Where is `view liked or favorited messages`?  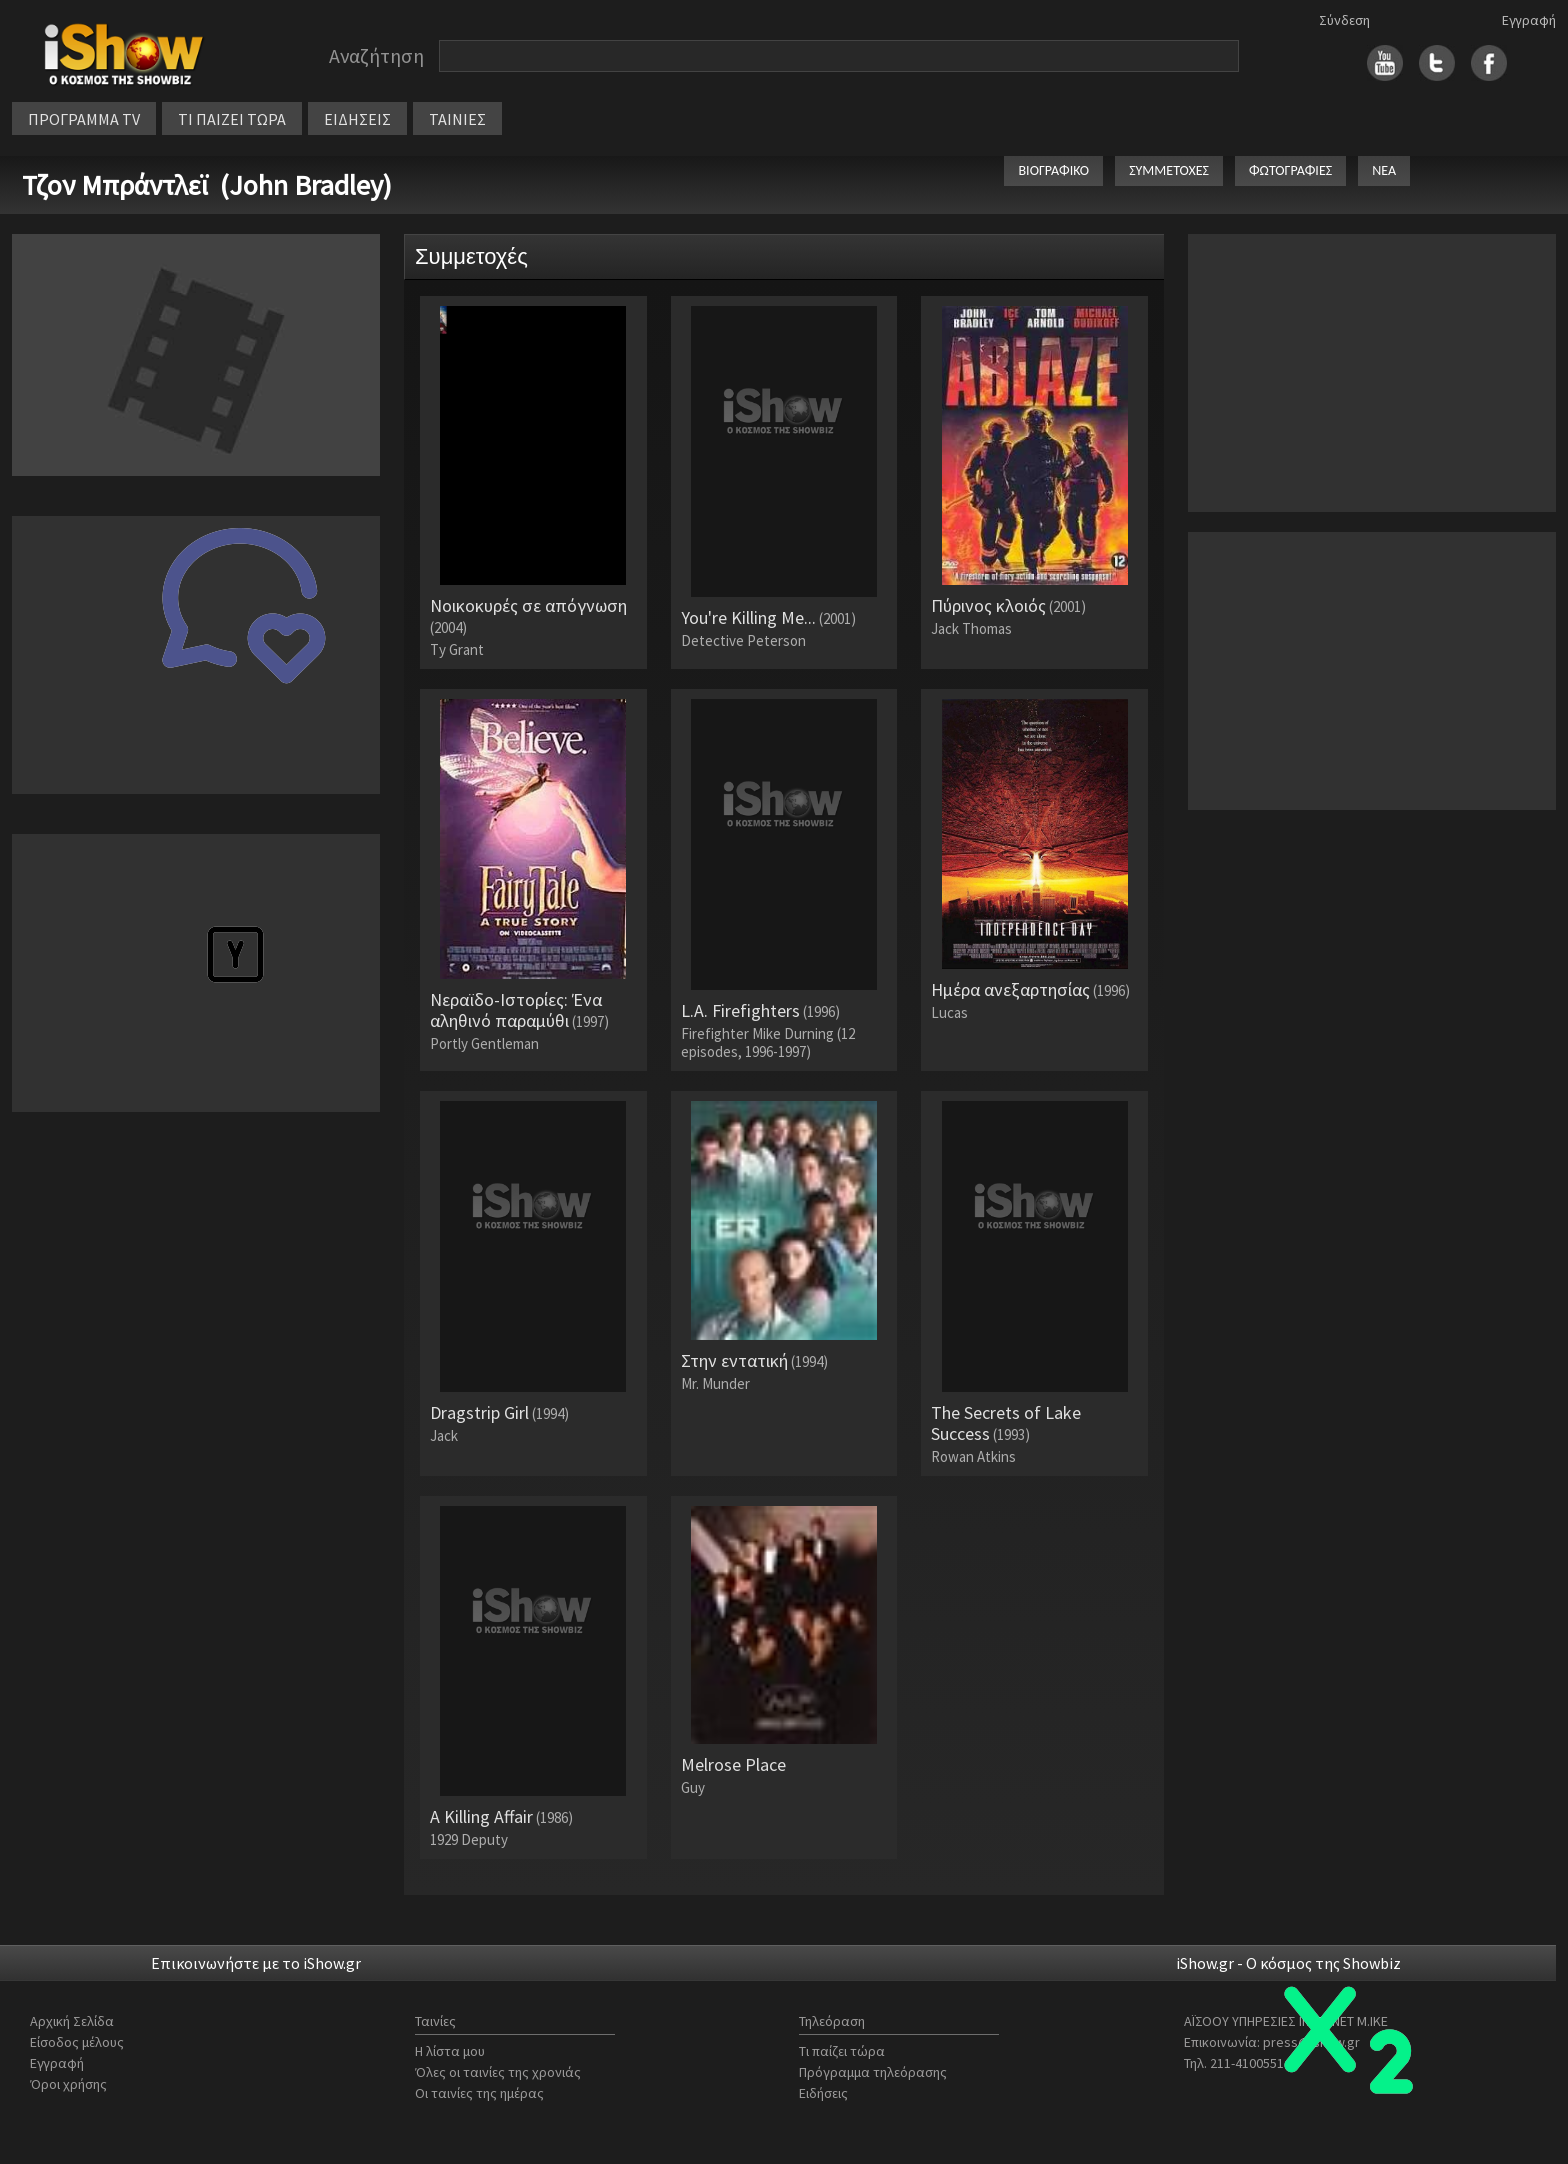
view liked or favorited messages is located at coordinates (240, 598).